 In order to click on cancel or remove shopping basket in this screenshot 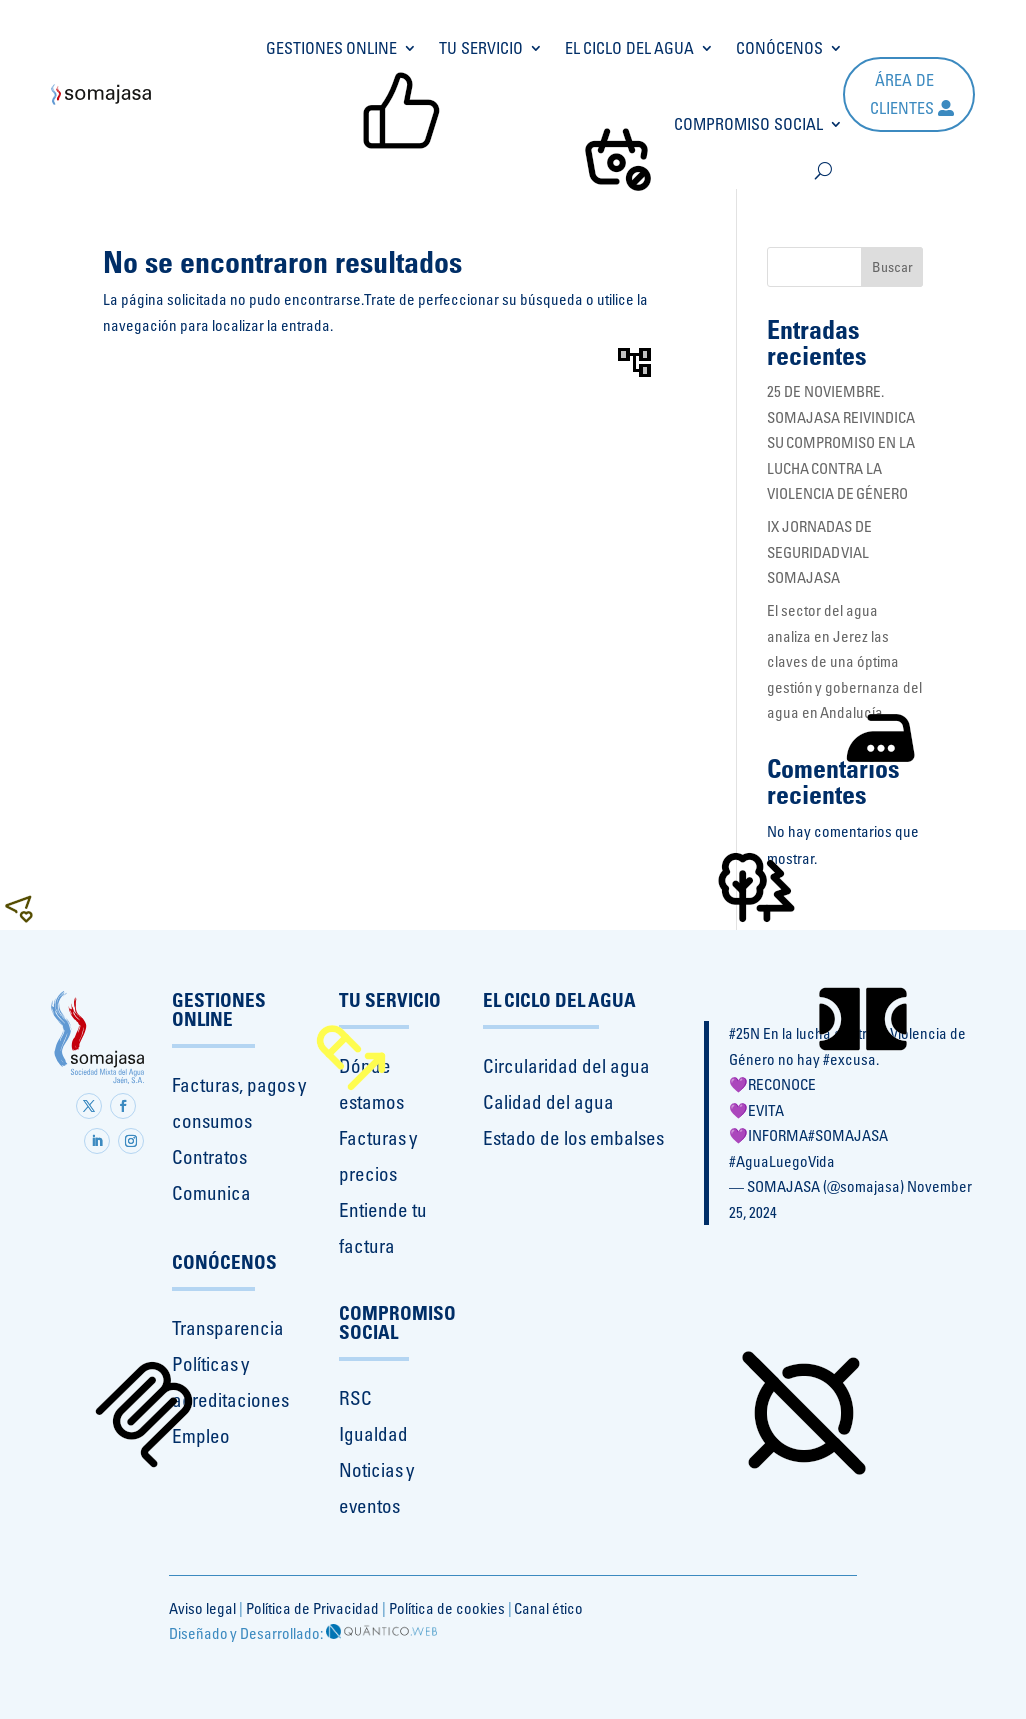, I will do `click(616, 156)`.